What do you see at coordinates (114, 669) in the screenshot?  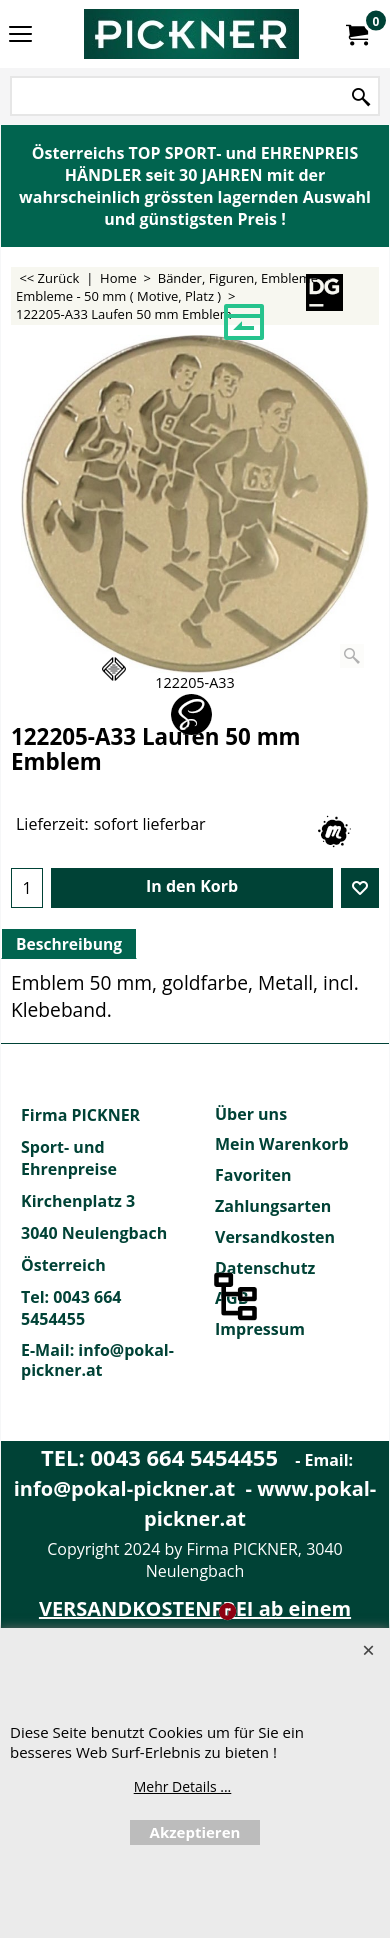 I see `open the Local app` at bounding box center [114, 669].